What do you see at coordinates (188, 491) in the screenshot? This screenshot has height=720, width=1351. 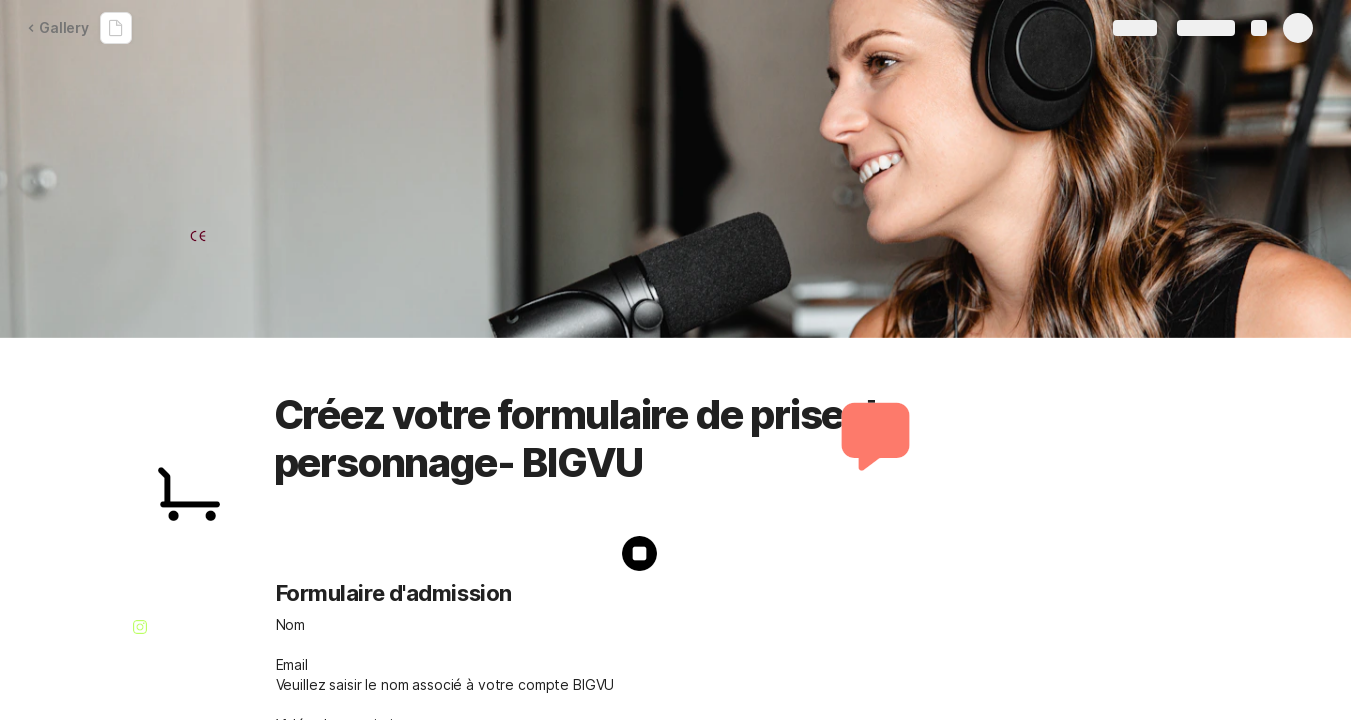 I see `view your shopping cart` at bounding box center [188, 491].